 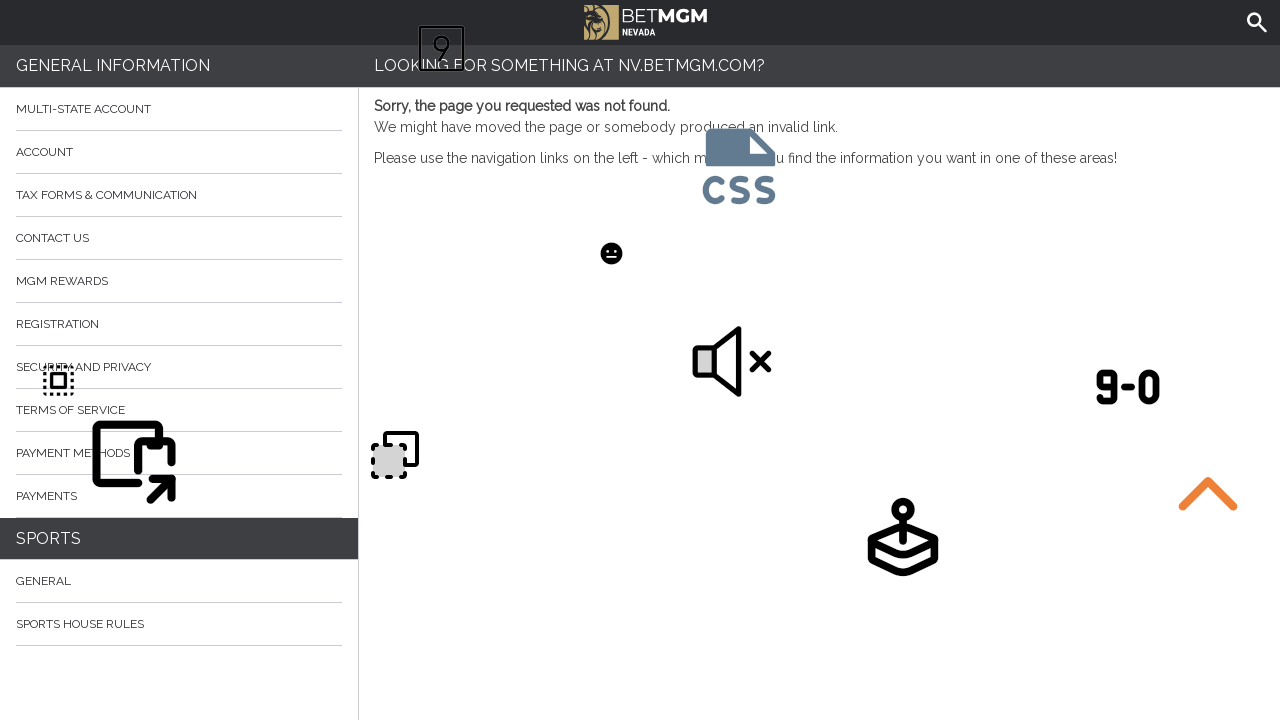 I want to click on rate experience as neutral or average, so click(x=611, y=253).